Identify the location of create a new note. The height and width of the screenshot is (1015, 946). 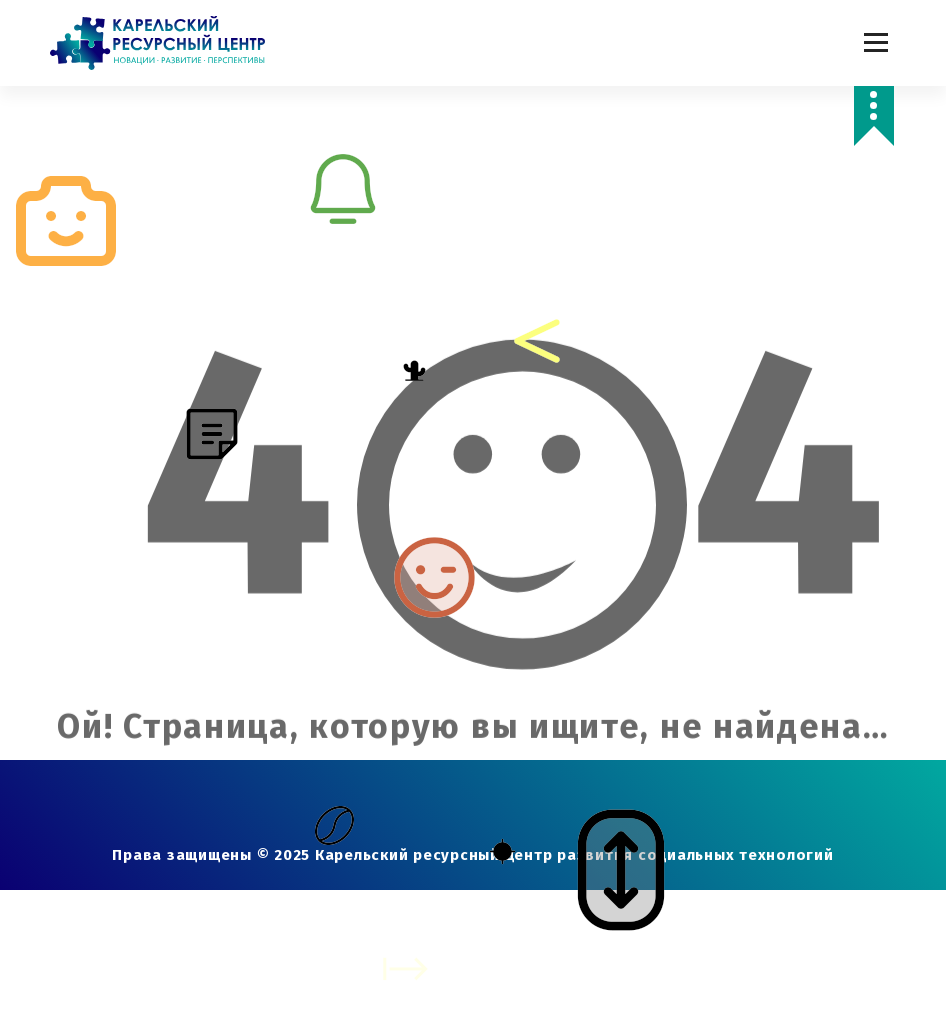
(212, 434).